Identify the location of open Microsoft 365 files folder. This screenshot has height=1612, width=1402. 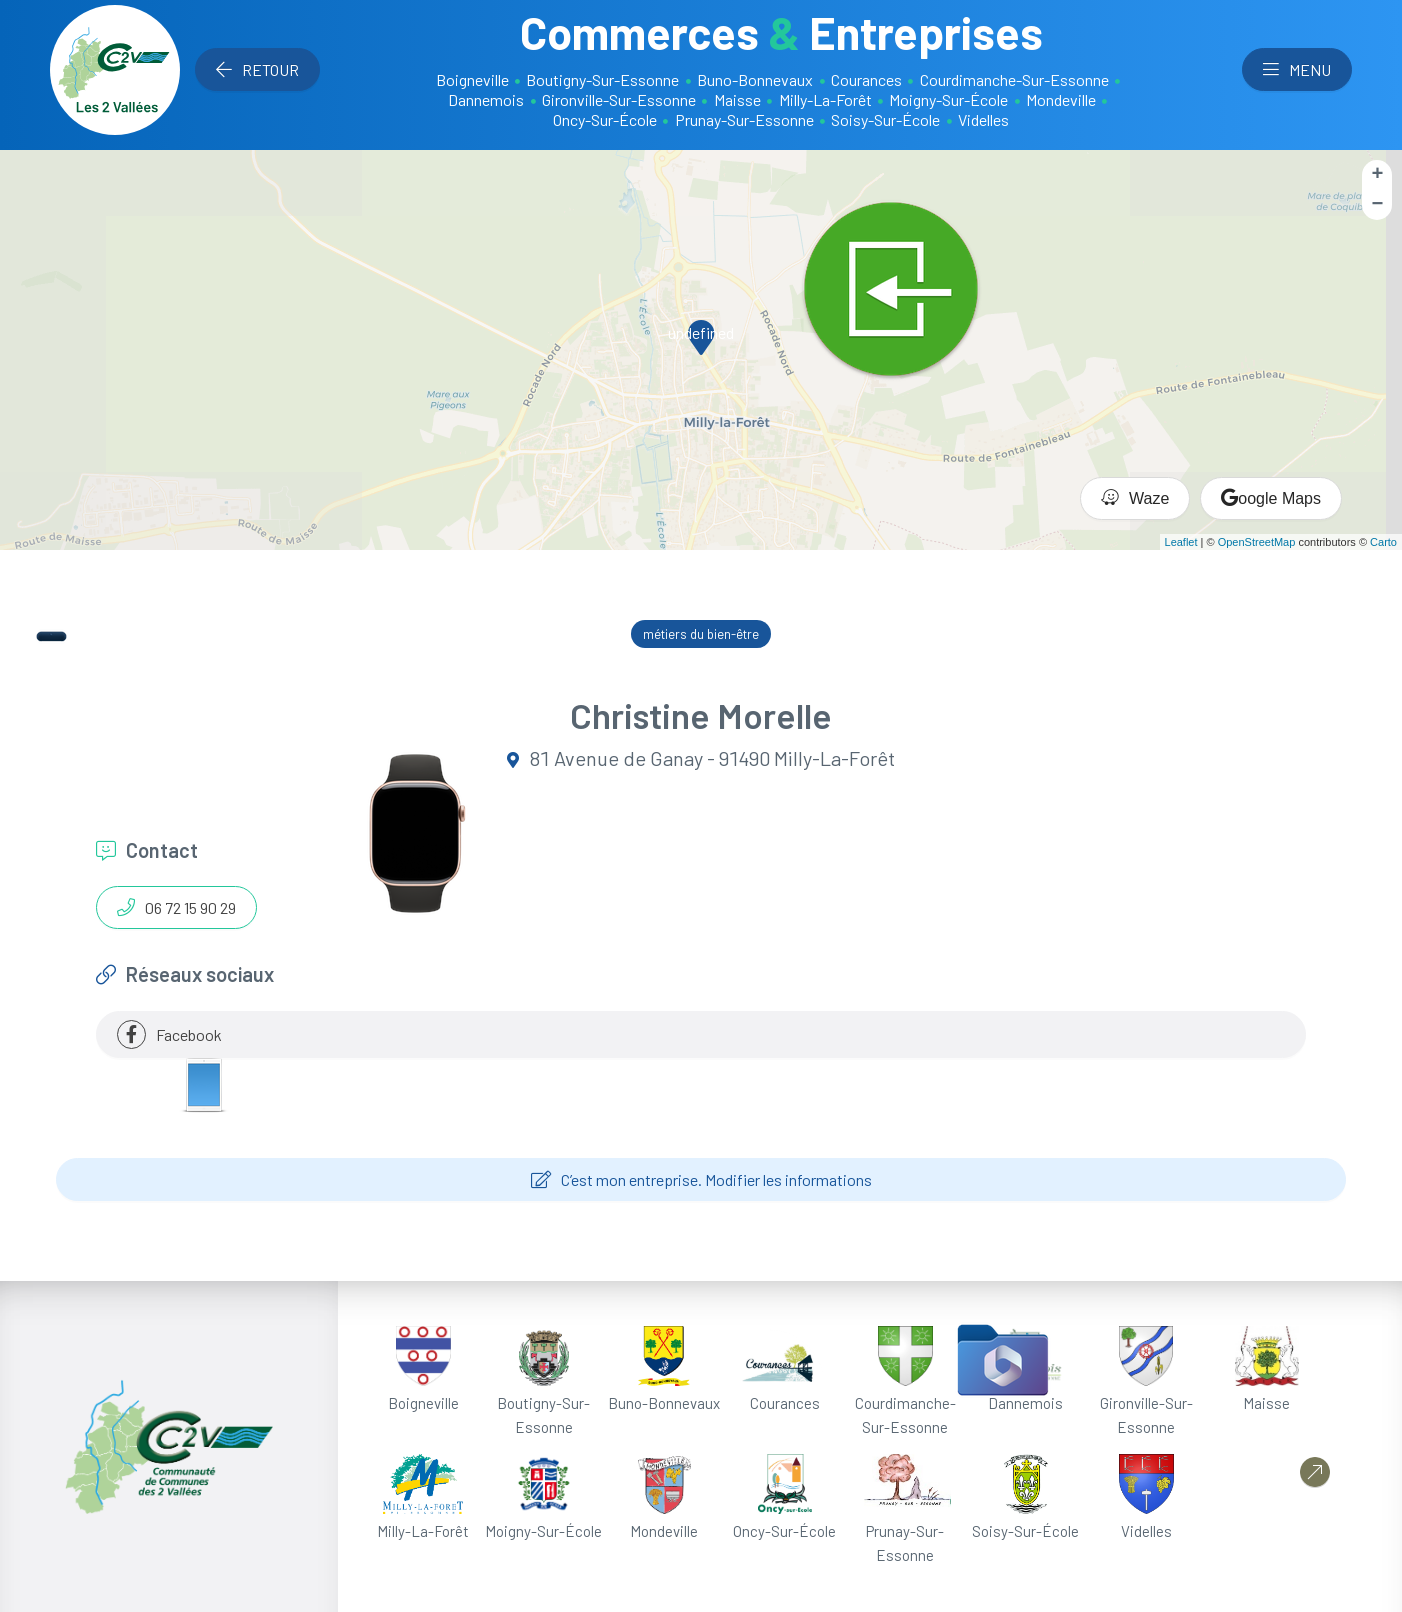
(1002, 1362).